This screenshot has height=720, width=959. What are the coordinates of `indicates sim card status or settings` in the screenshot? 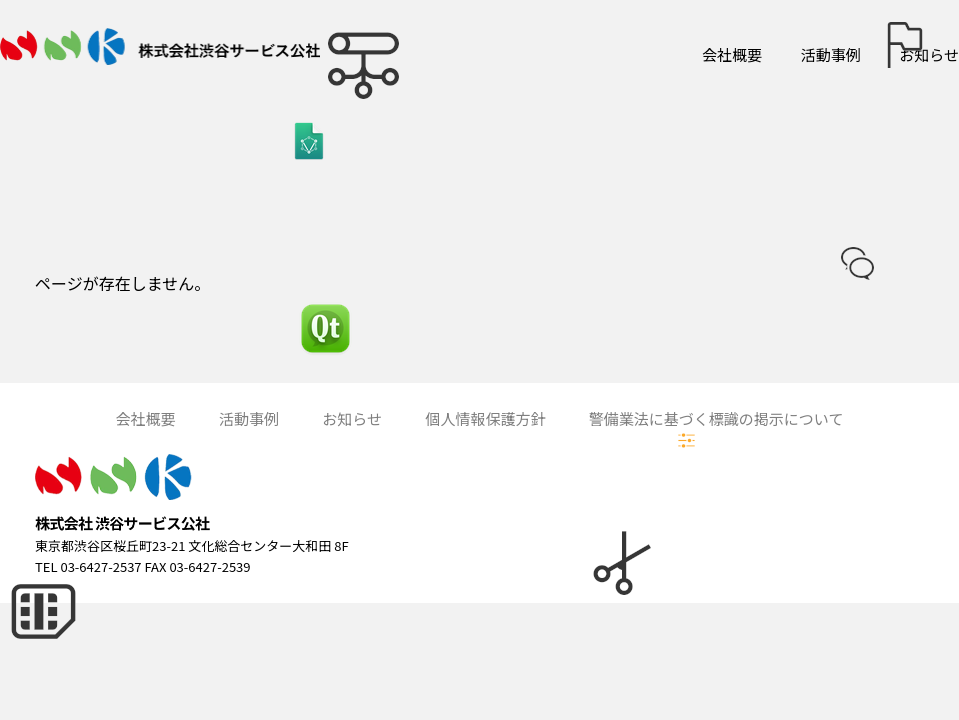 It's located at (43, 611).